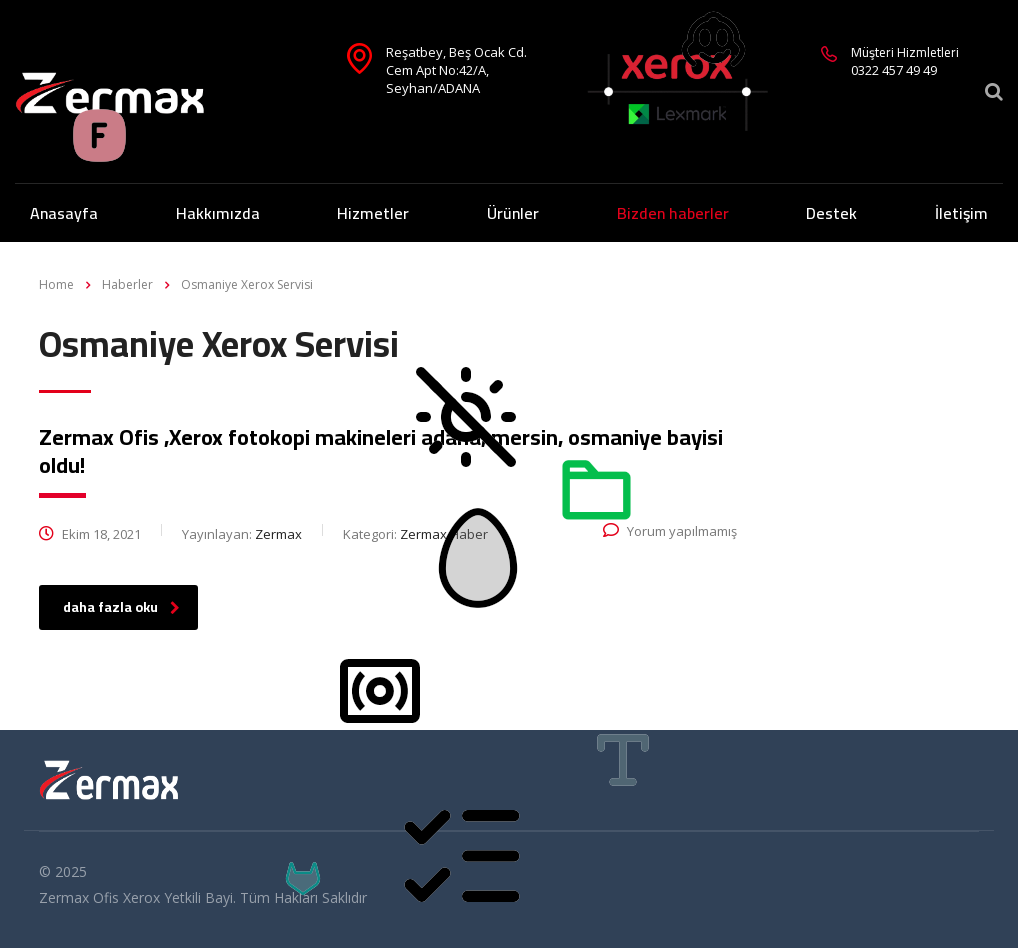 The height and width of the screenshot is (948, 1018). I want to click on format text or change font style, so click(623, 760).